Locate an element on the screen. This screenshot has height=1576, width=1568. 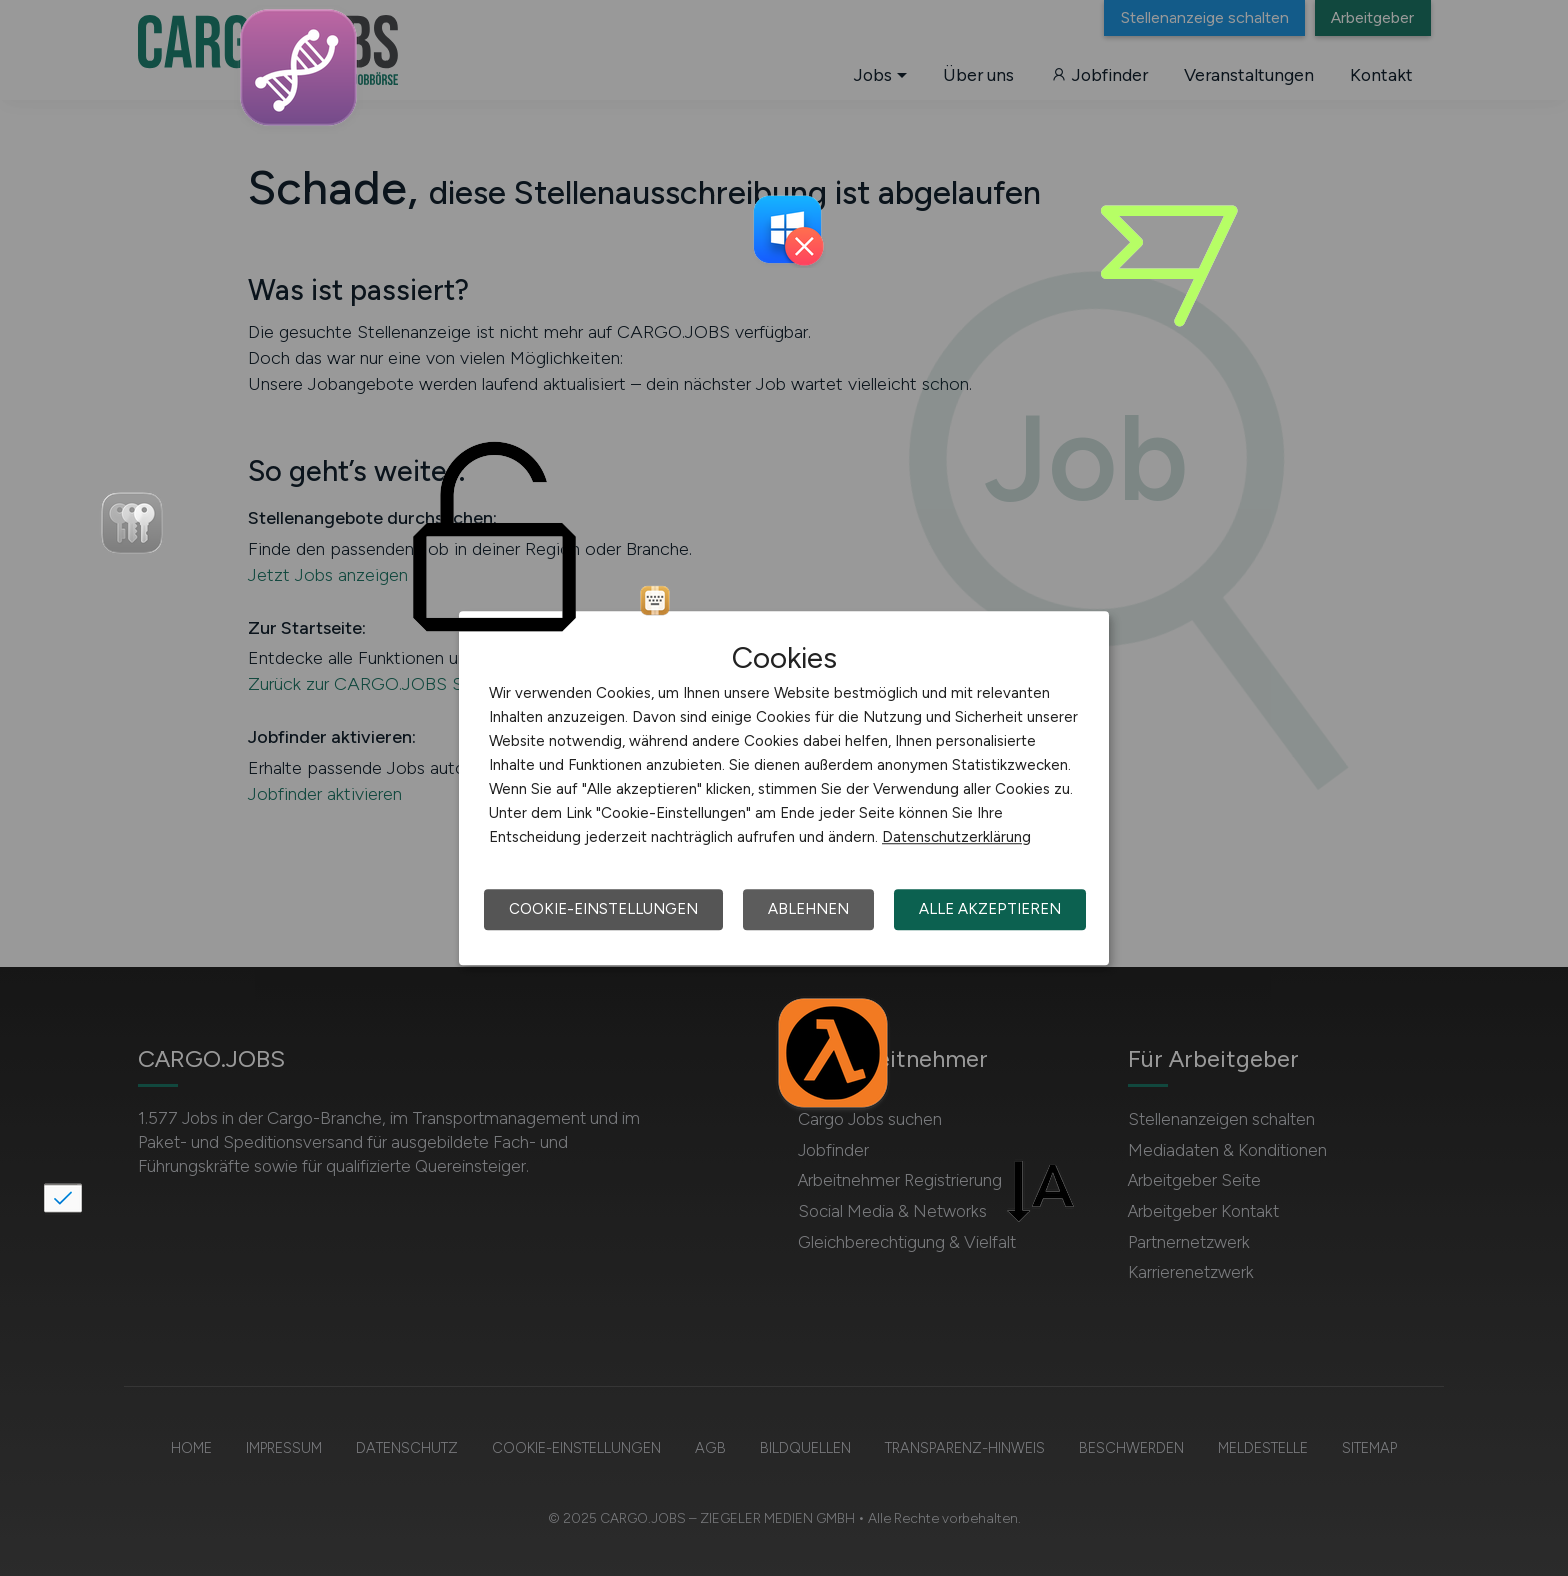
open the passwords app to manage saved credentials is located at coordinates (132, 523).